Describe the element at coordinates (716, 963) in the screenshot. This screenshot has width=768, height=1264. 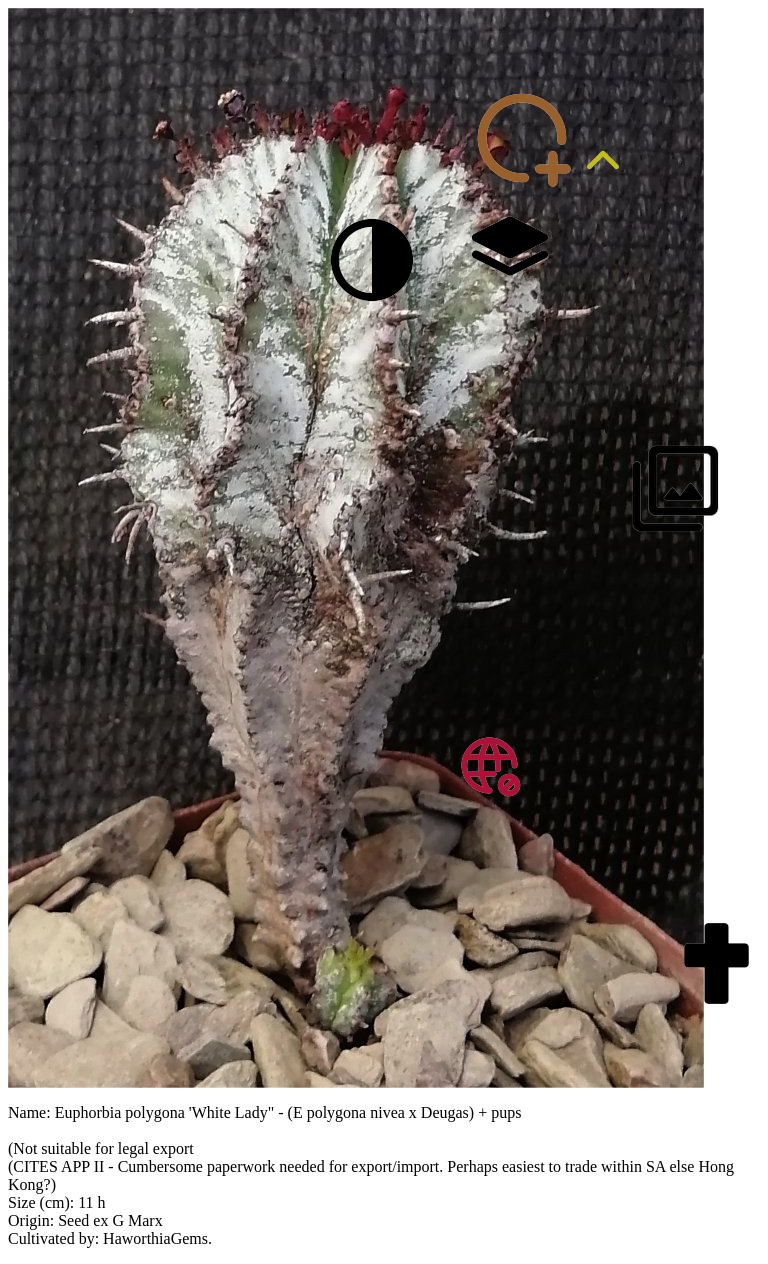
I see `religious or faith-based content indicator` at that location.